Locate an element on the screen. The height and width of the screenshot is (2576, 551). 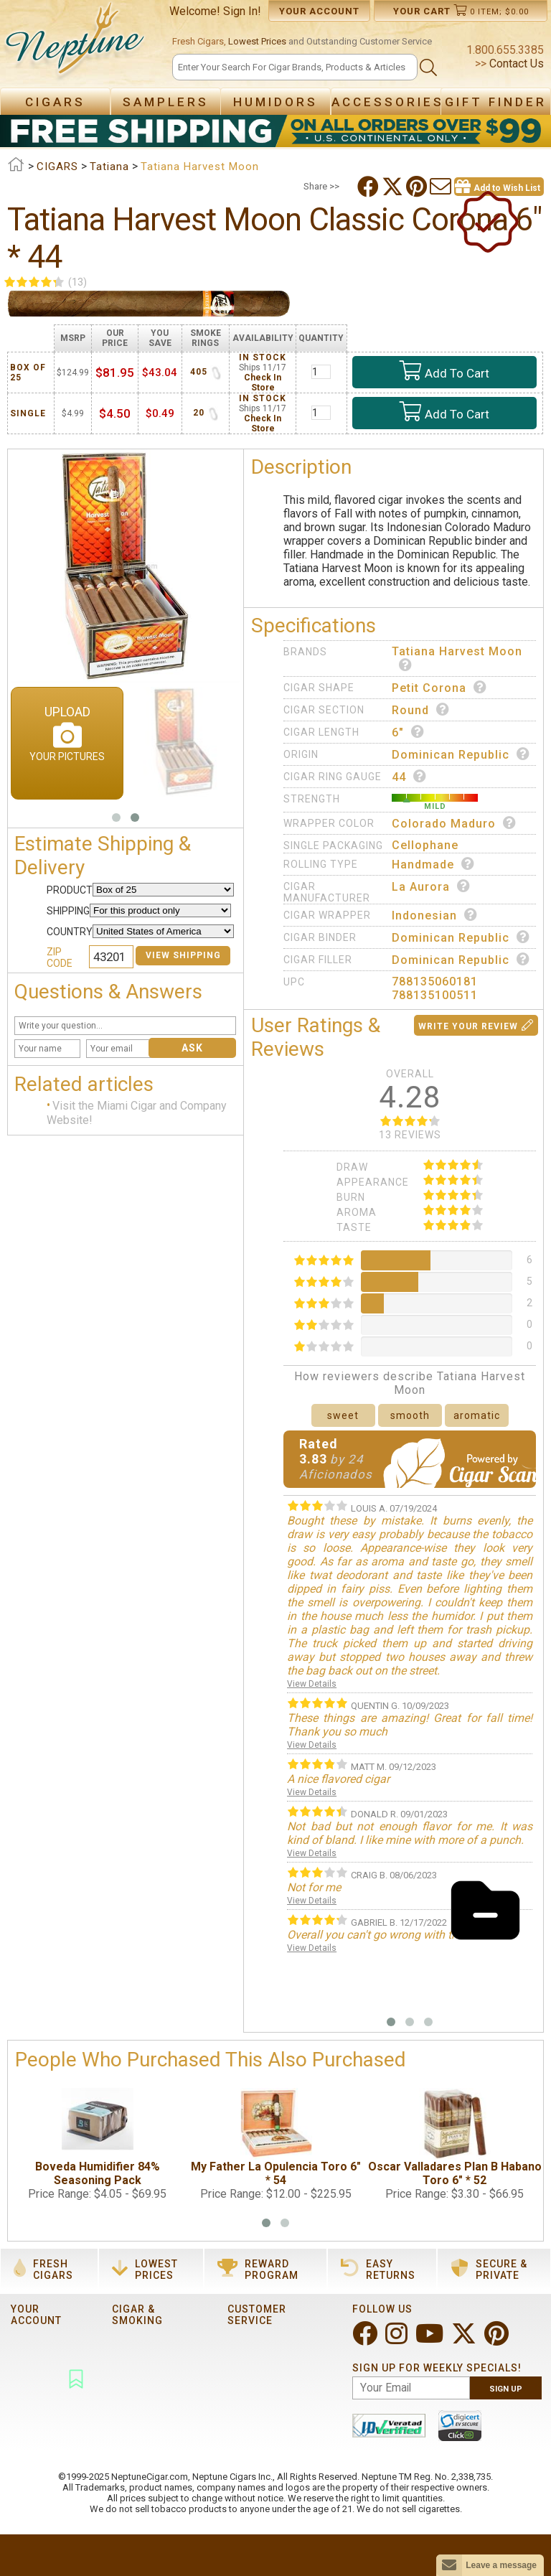
indicates verified or authenticated status is located at coordinates (488, 222).